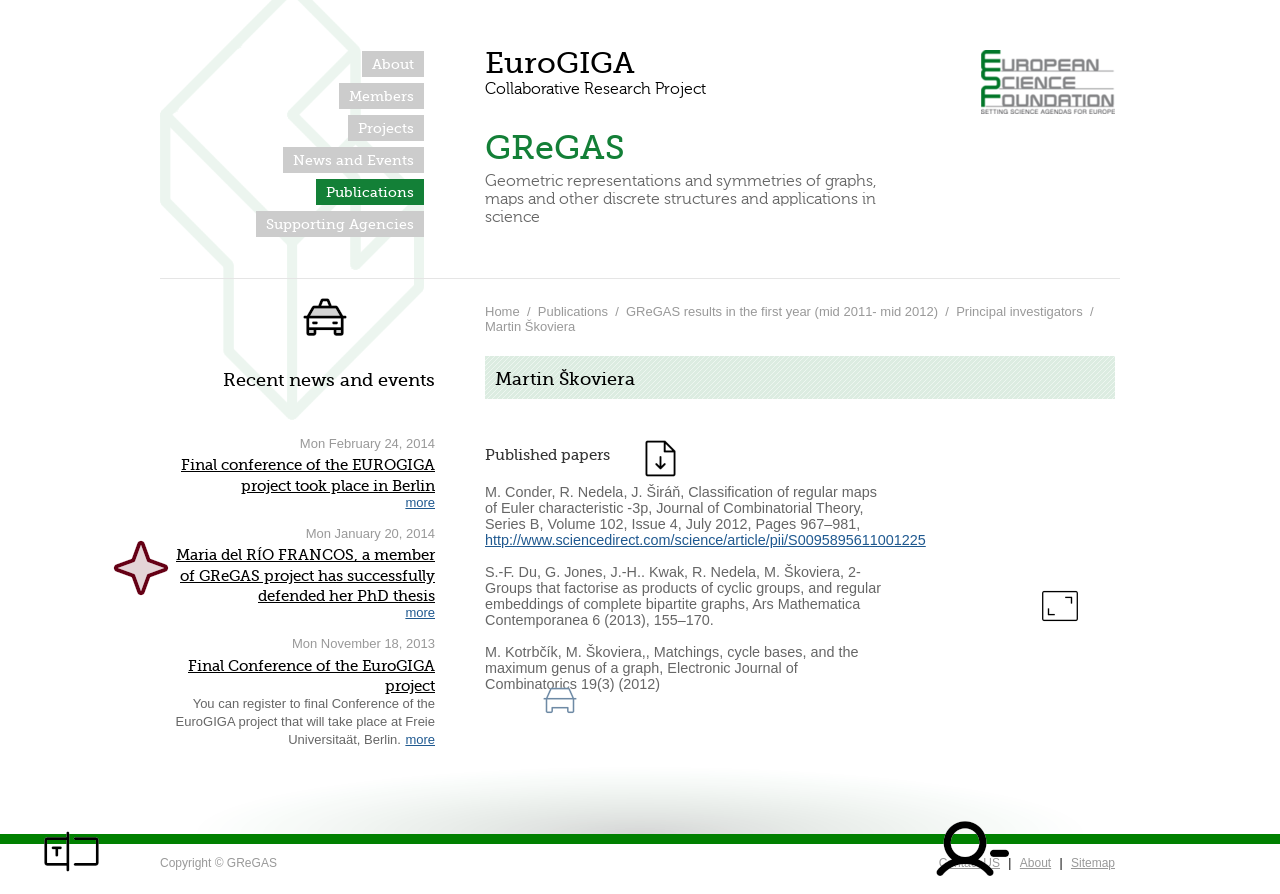 This screenshot has height=894, width=1280. I want to click on indicates a featured or highlighted item, so click(141, 568).